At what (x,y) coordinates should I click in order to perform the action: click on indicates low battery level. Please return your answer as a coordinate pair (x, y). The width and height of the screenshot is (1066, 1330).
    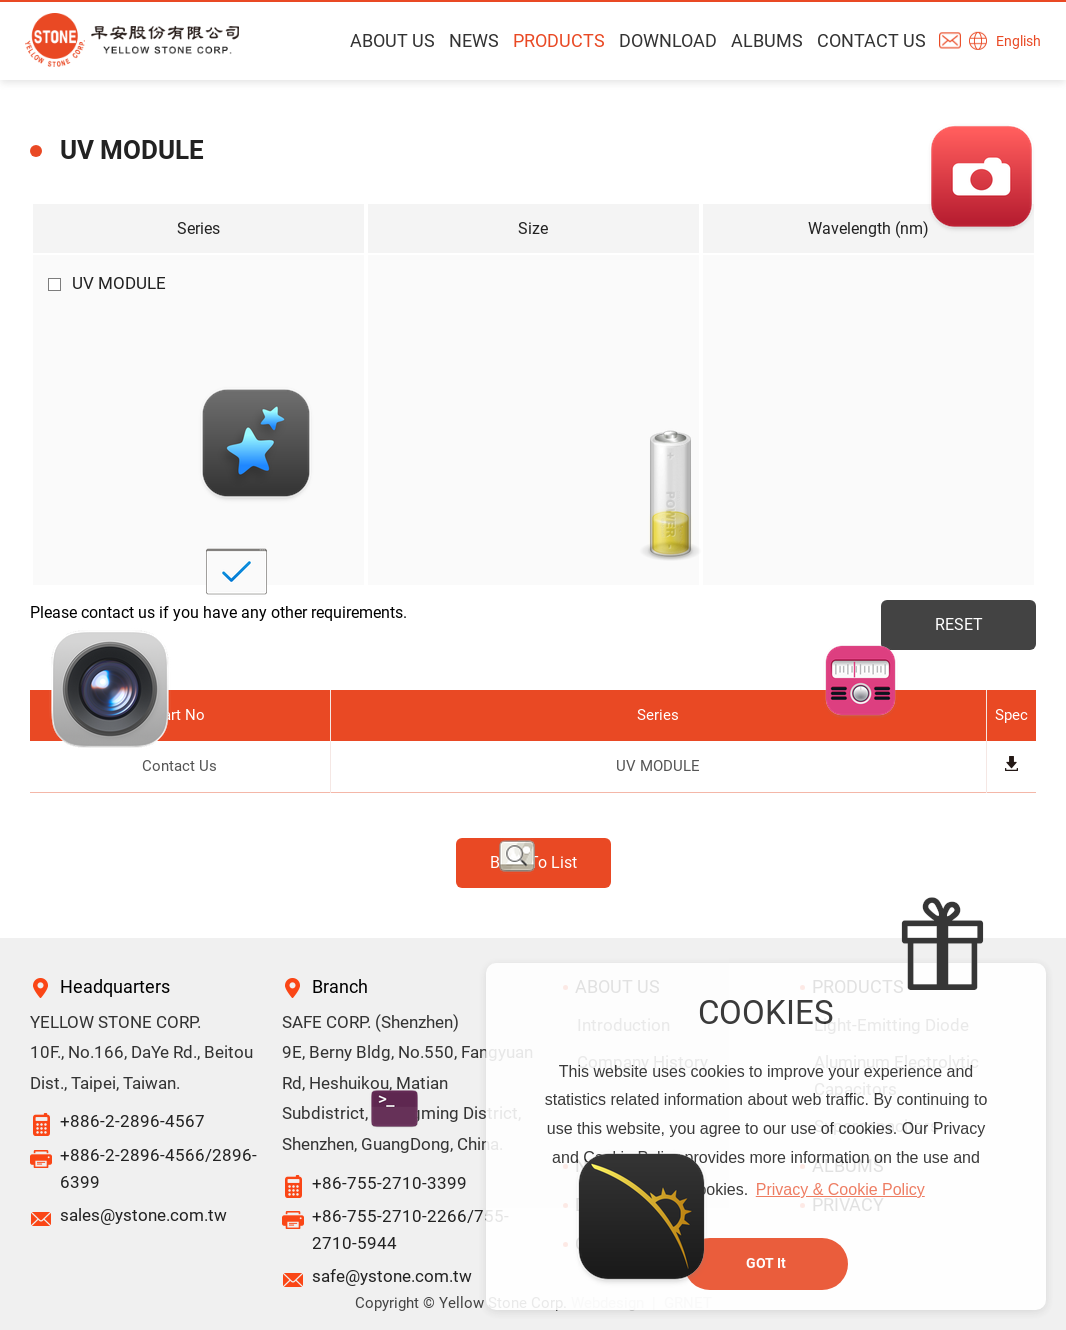
    Looking at the image, I should click on (670, 496).